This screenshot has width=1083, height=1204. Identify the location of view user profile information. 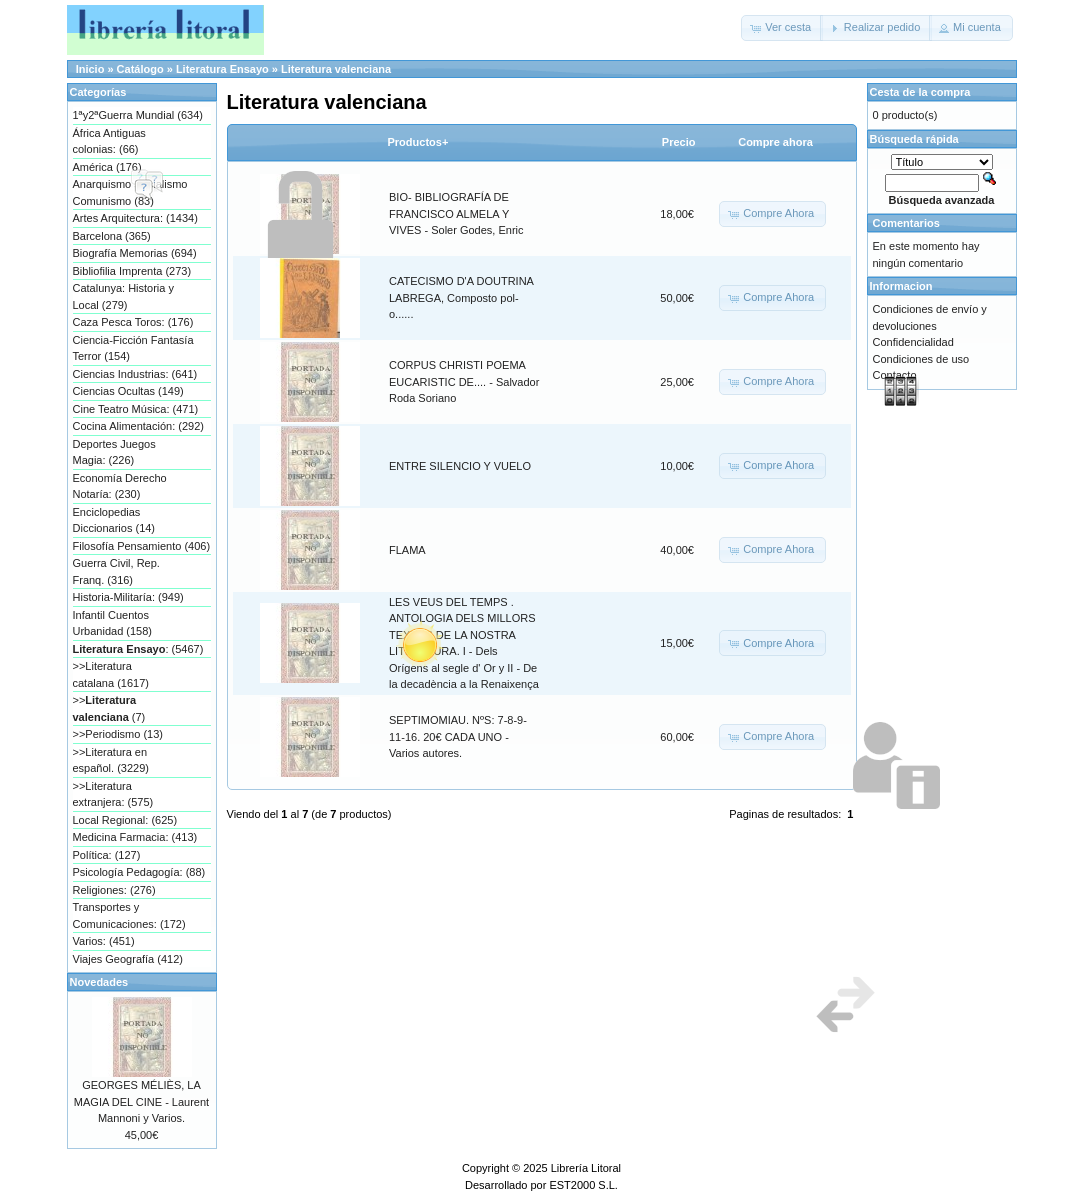
(896, 765).